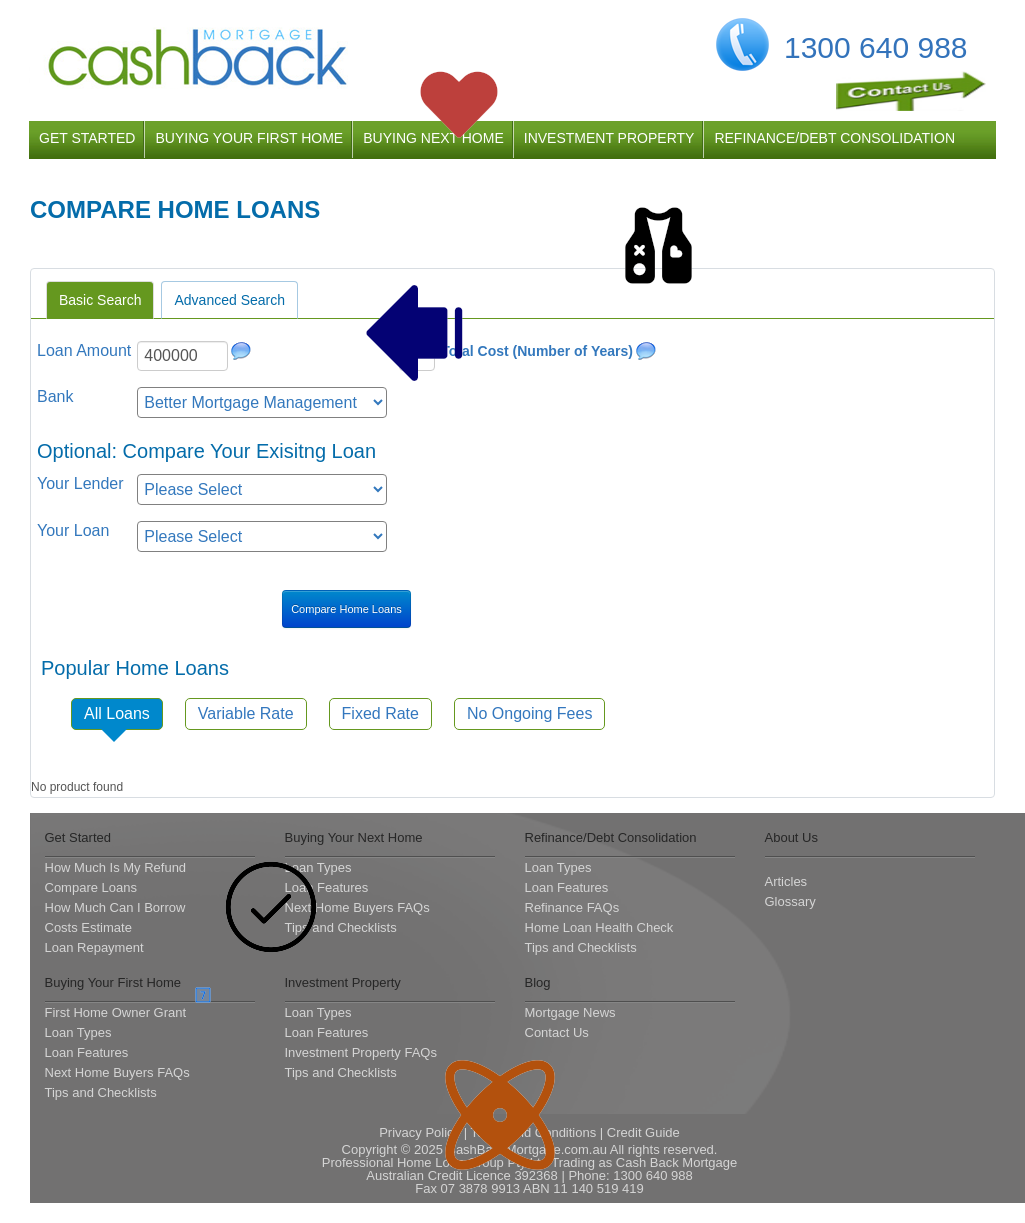 This screenshot has height=1223, width=1025. What do you see at coordinates (418, 333) in the screenshot?
I see `go back to previous screen` at bounding box center [418, 333].